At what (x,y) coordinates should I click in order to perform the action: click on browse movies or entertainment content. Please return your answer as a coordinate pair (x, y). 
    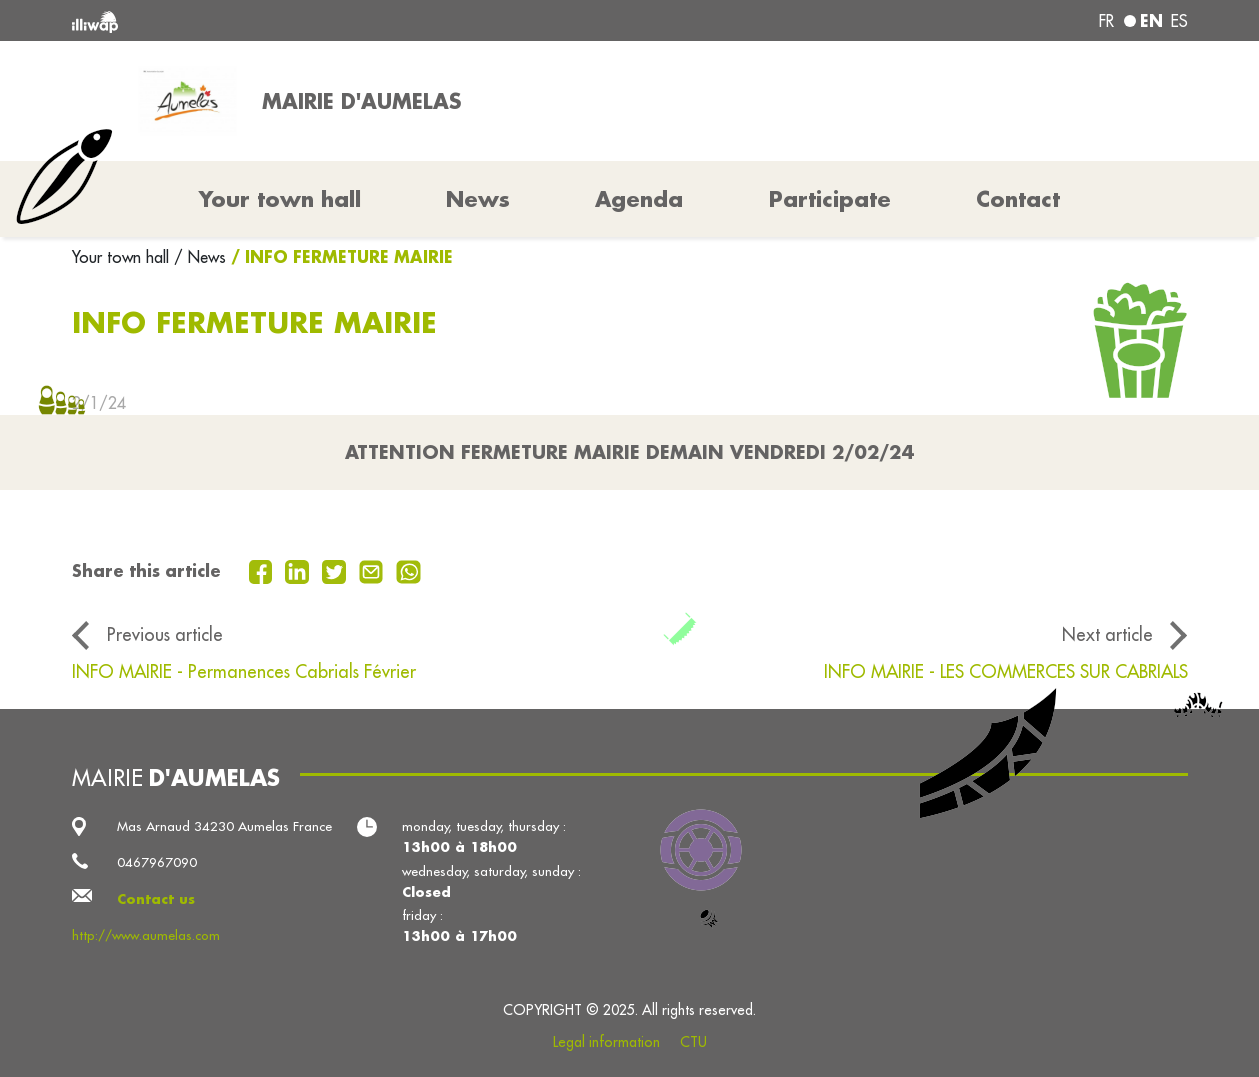
    Looking at the image, I should click on (1139, 341).